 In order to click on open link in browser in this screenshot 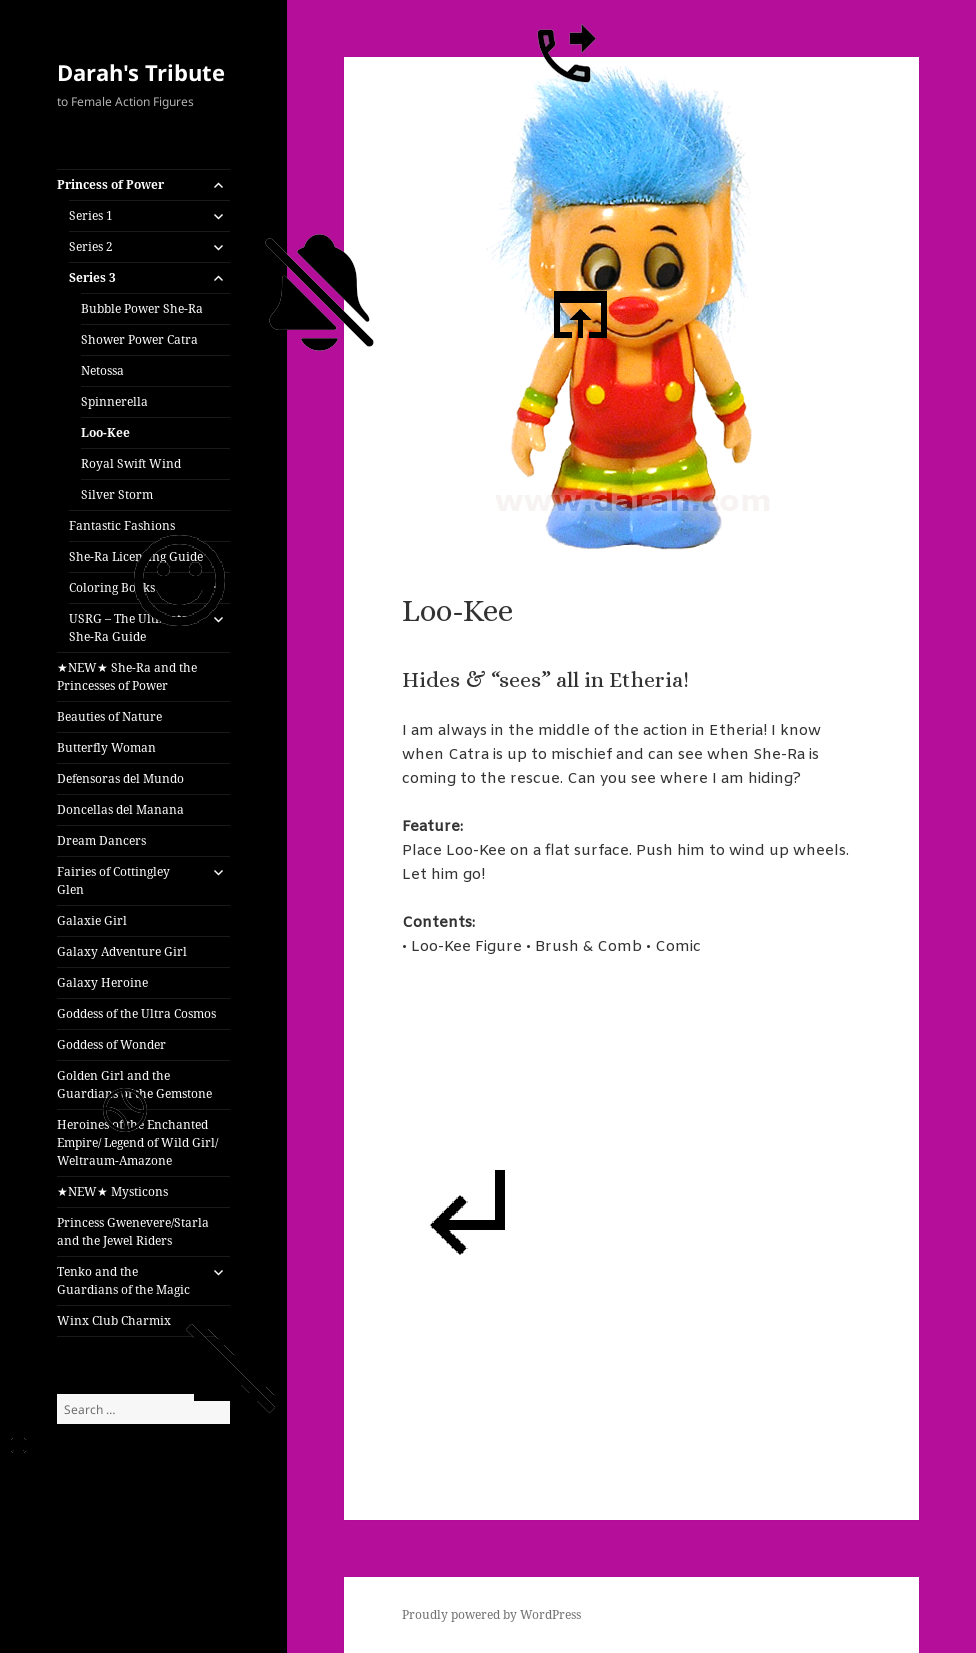, I will do `click(580, 314)`.